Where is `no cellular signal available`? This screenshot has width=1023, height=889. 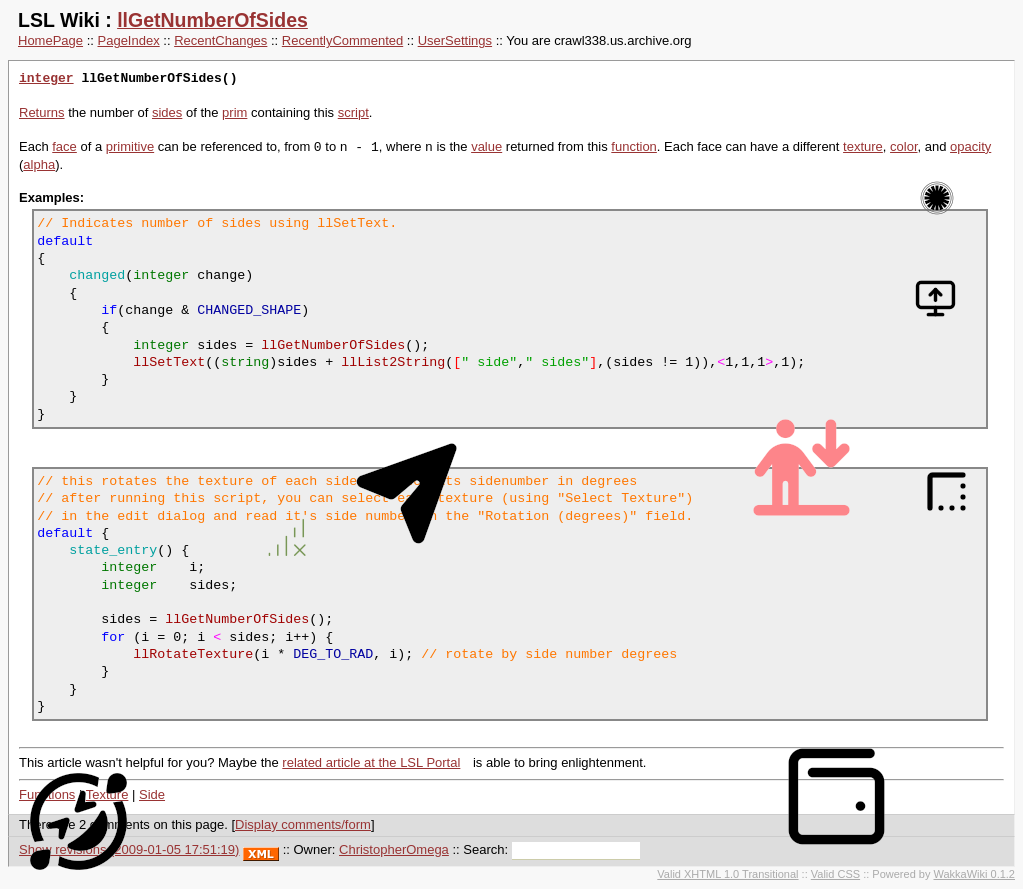
no cellular signal available is located at coordinates (288, 540).